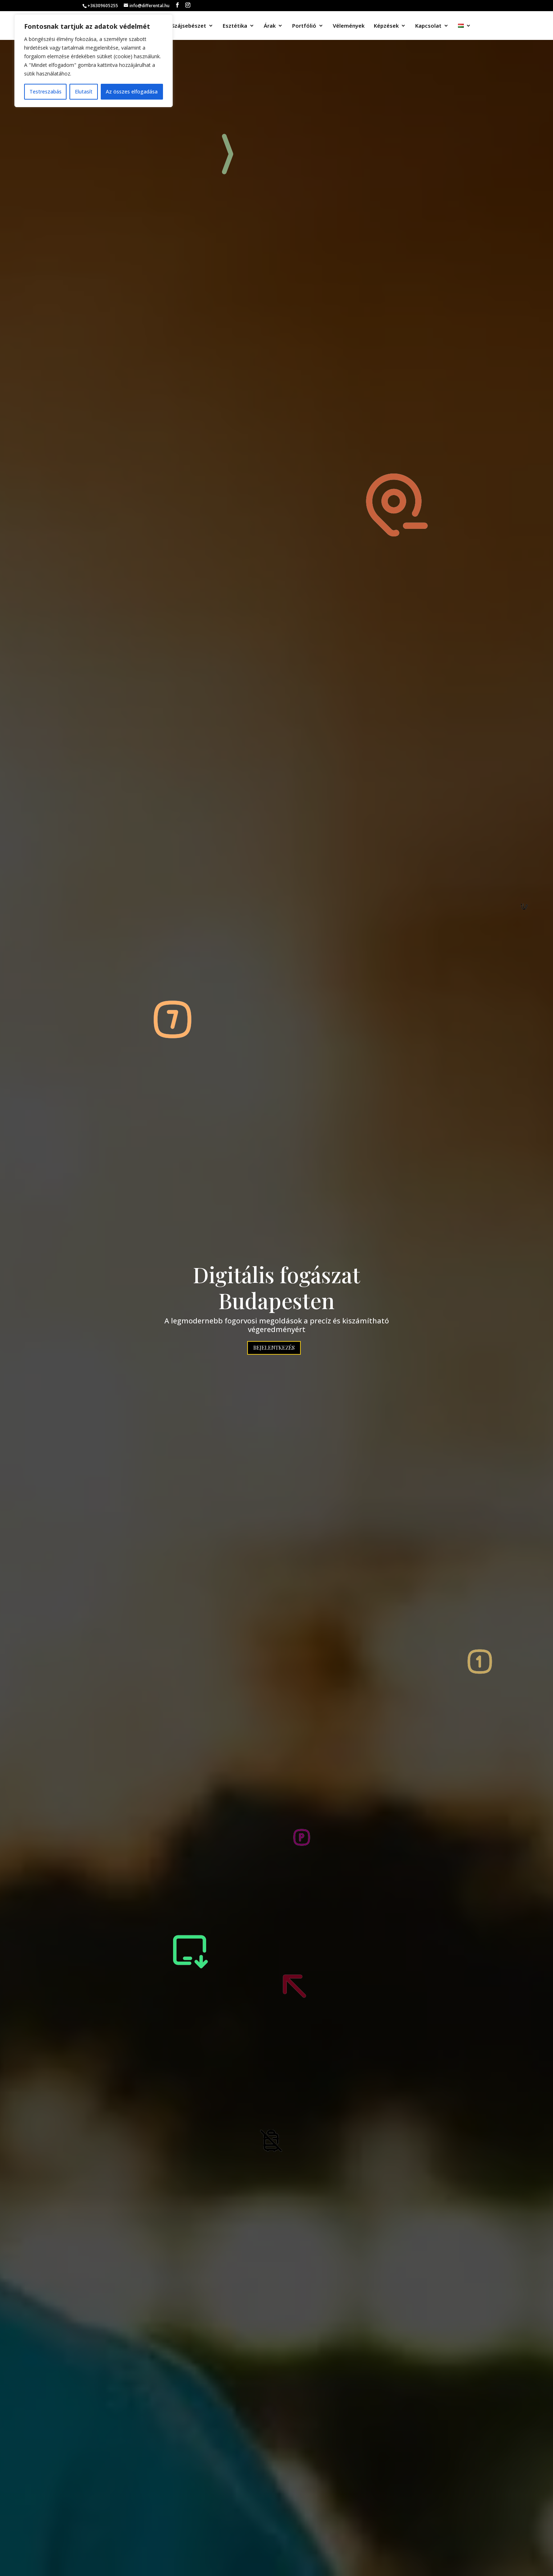 The height and width of the screenshot is (2576, 553). Describe the element at coordinates (524, 906) in the screenshot. I see `open windy weather app` at that location.